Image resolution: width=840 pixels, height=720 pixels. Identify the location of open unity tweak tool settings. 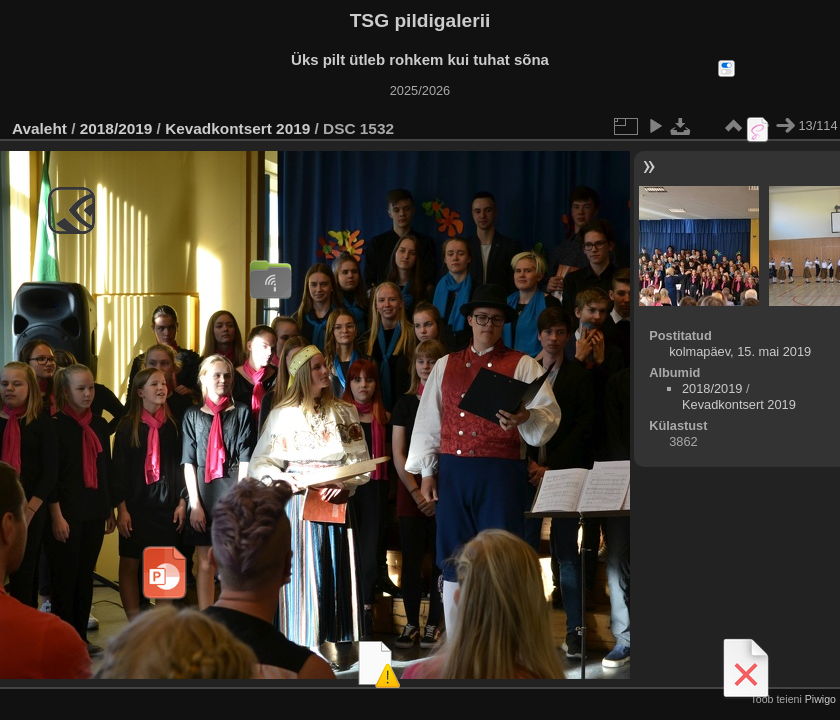
(726, 68).